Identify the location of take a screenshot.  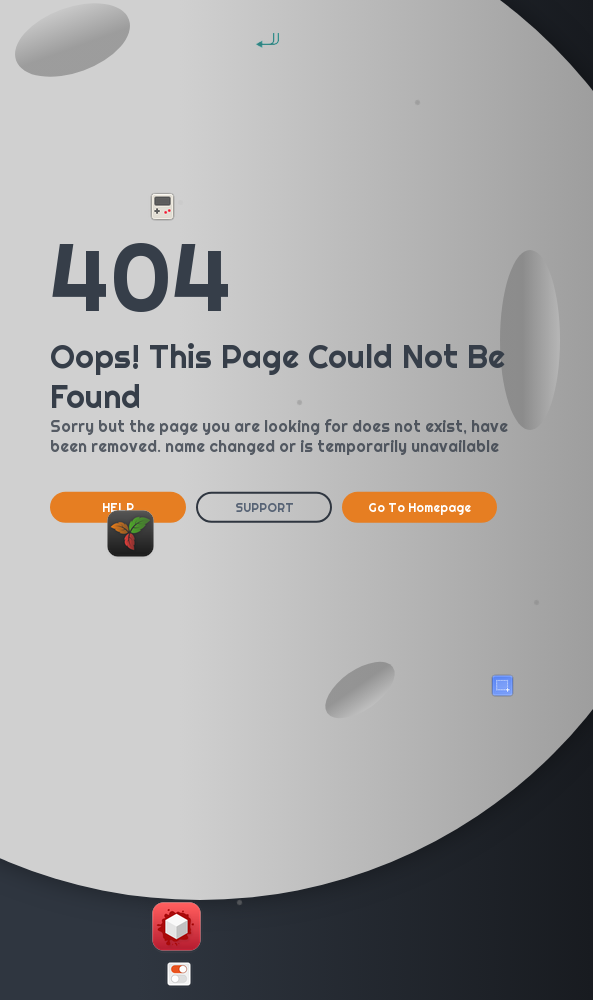
(502, 685).